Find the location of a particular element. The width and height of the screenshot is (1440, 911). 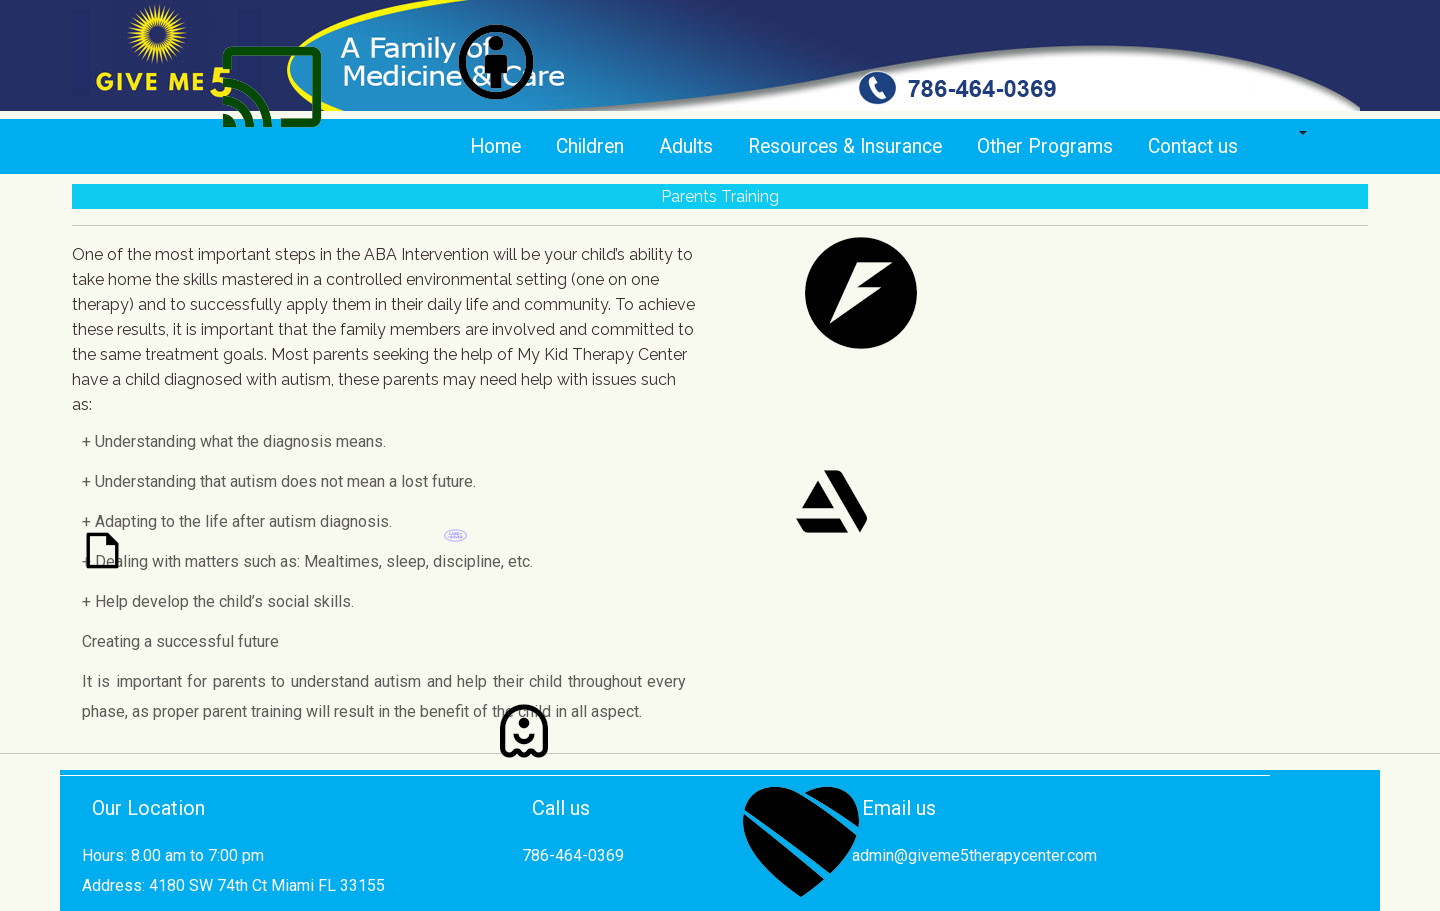

land rover brand logo is located at coordinates (455, 535).